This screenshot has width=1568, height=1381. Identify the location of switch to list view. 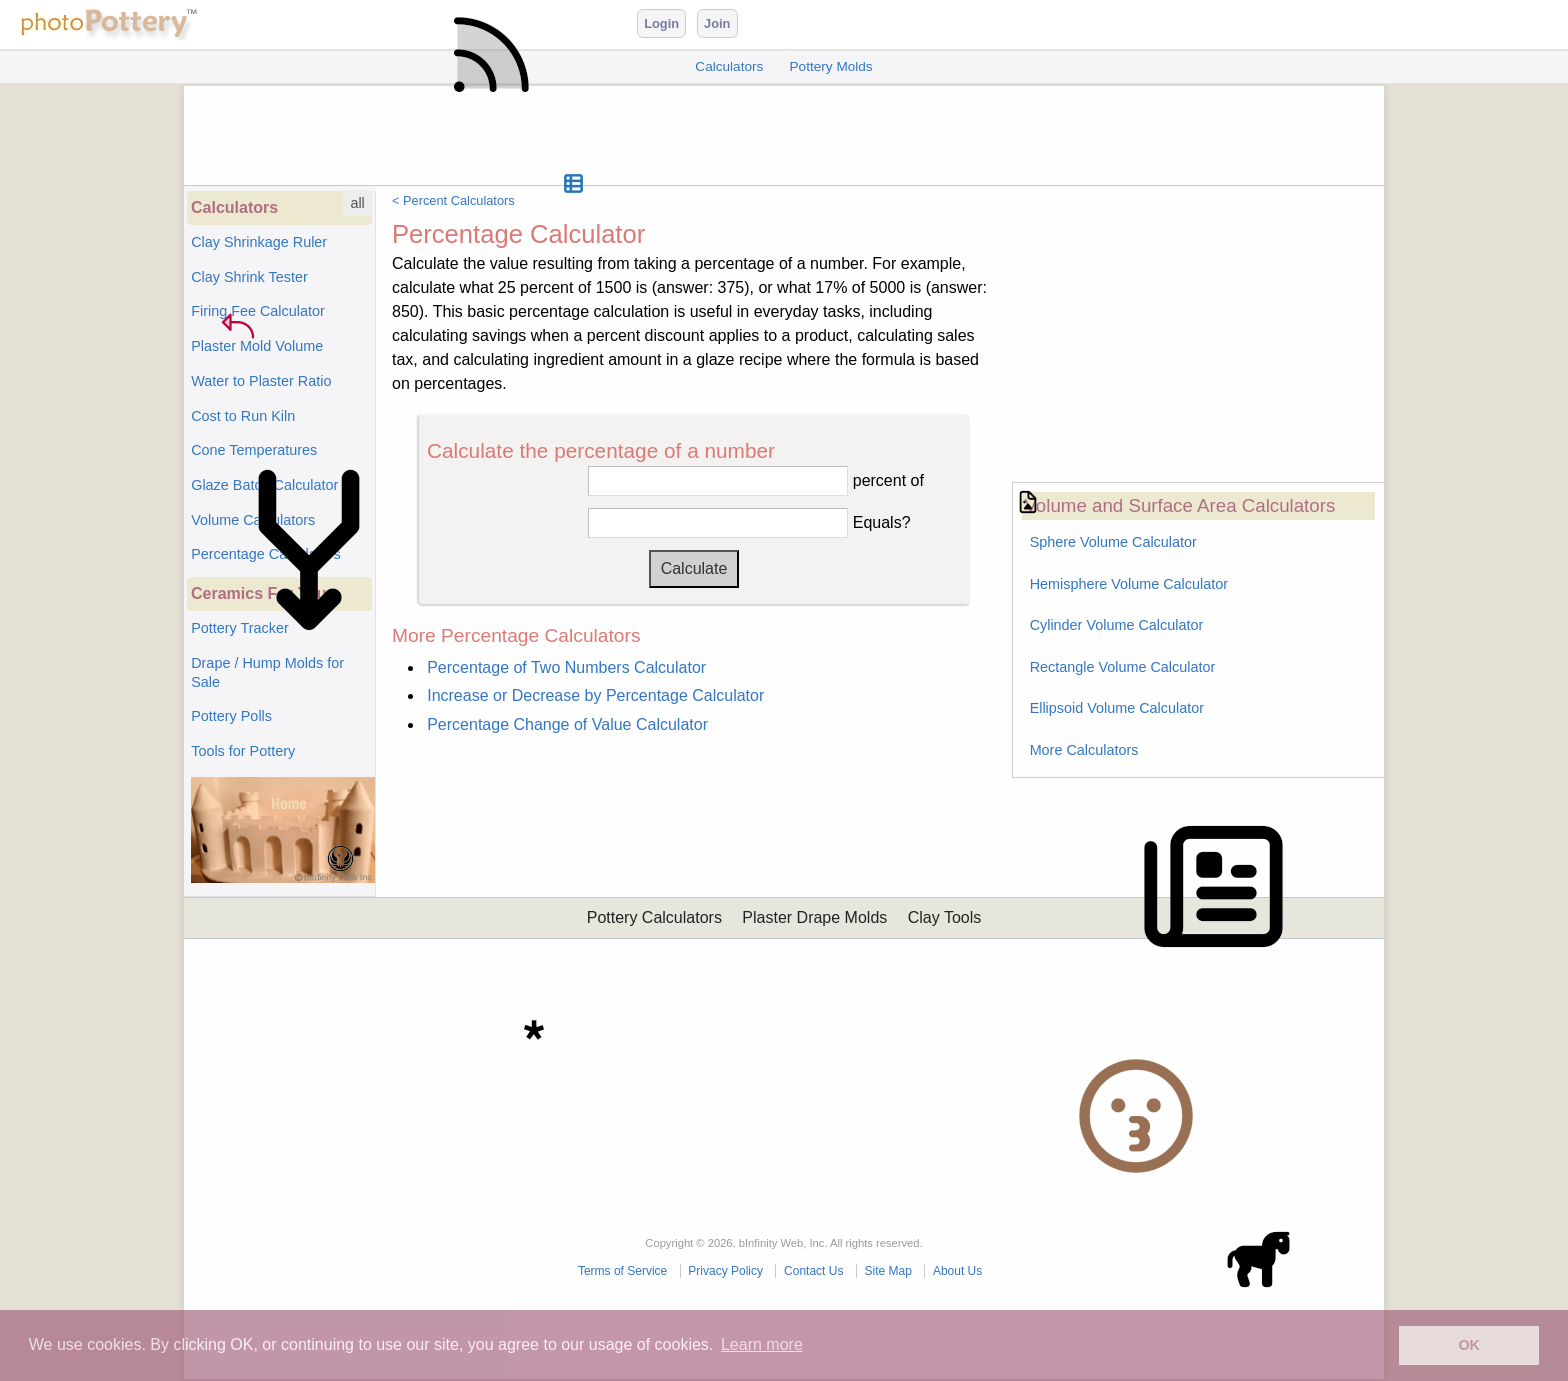
(573, 183).